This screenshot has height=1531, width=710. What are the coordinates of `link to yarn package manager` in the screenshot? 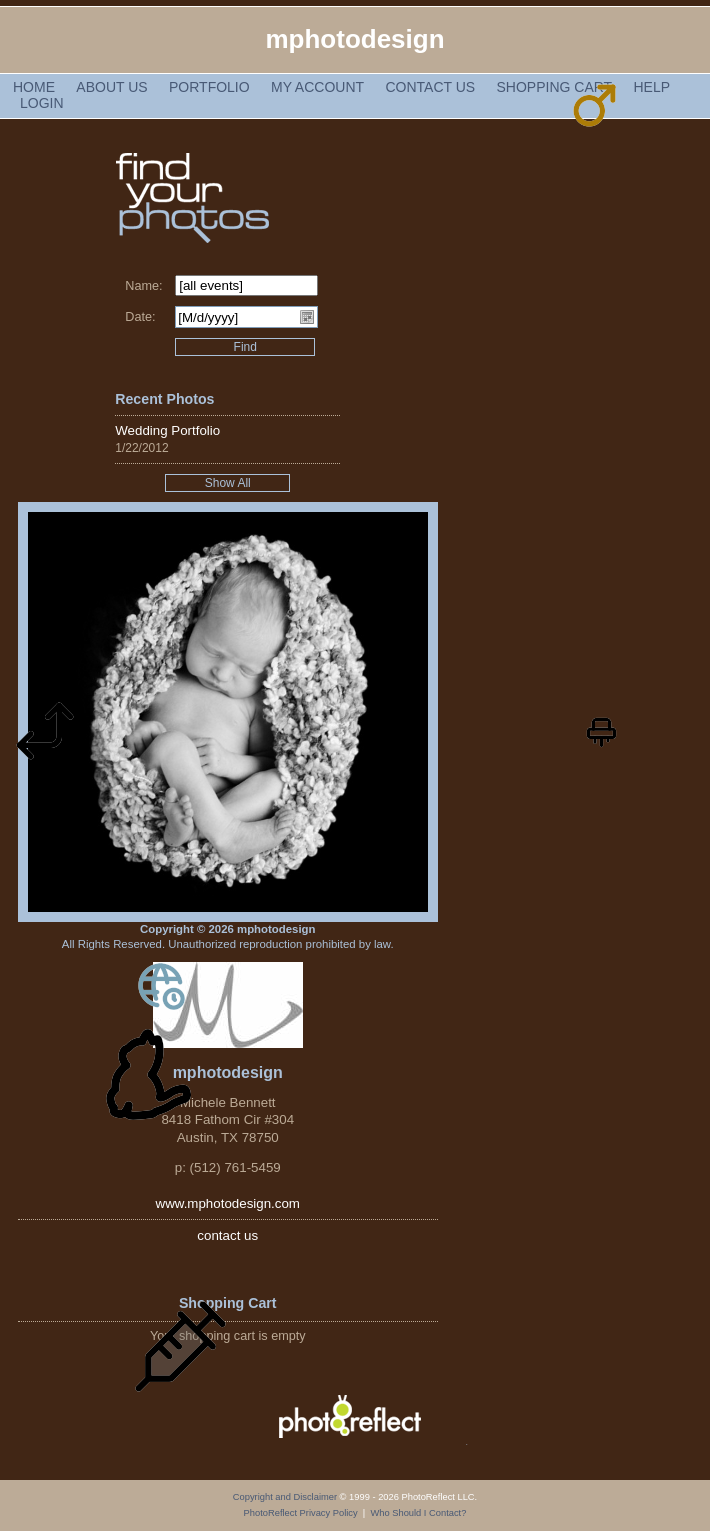 It's located at (147, 1074).